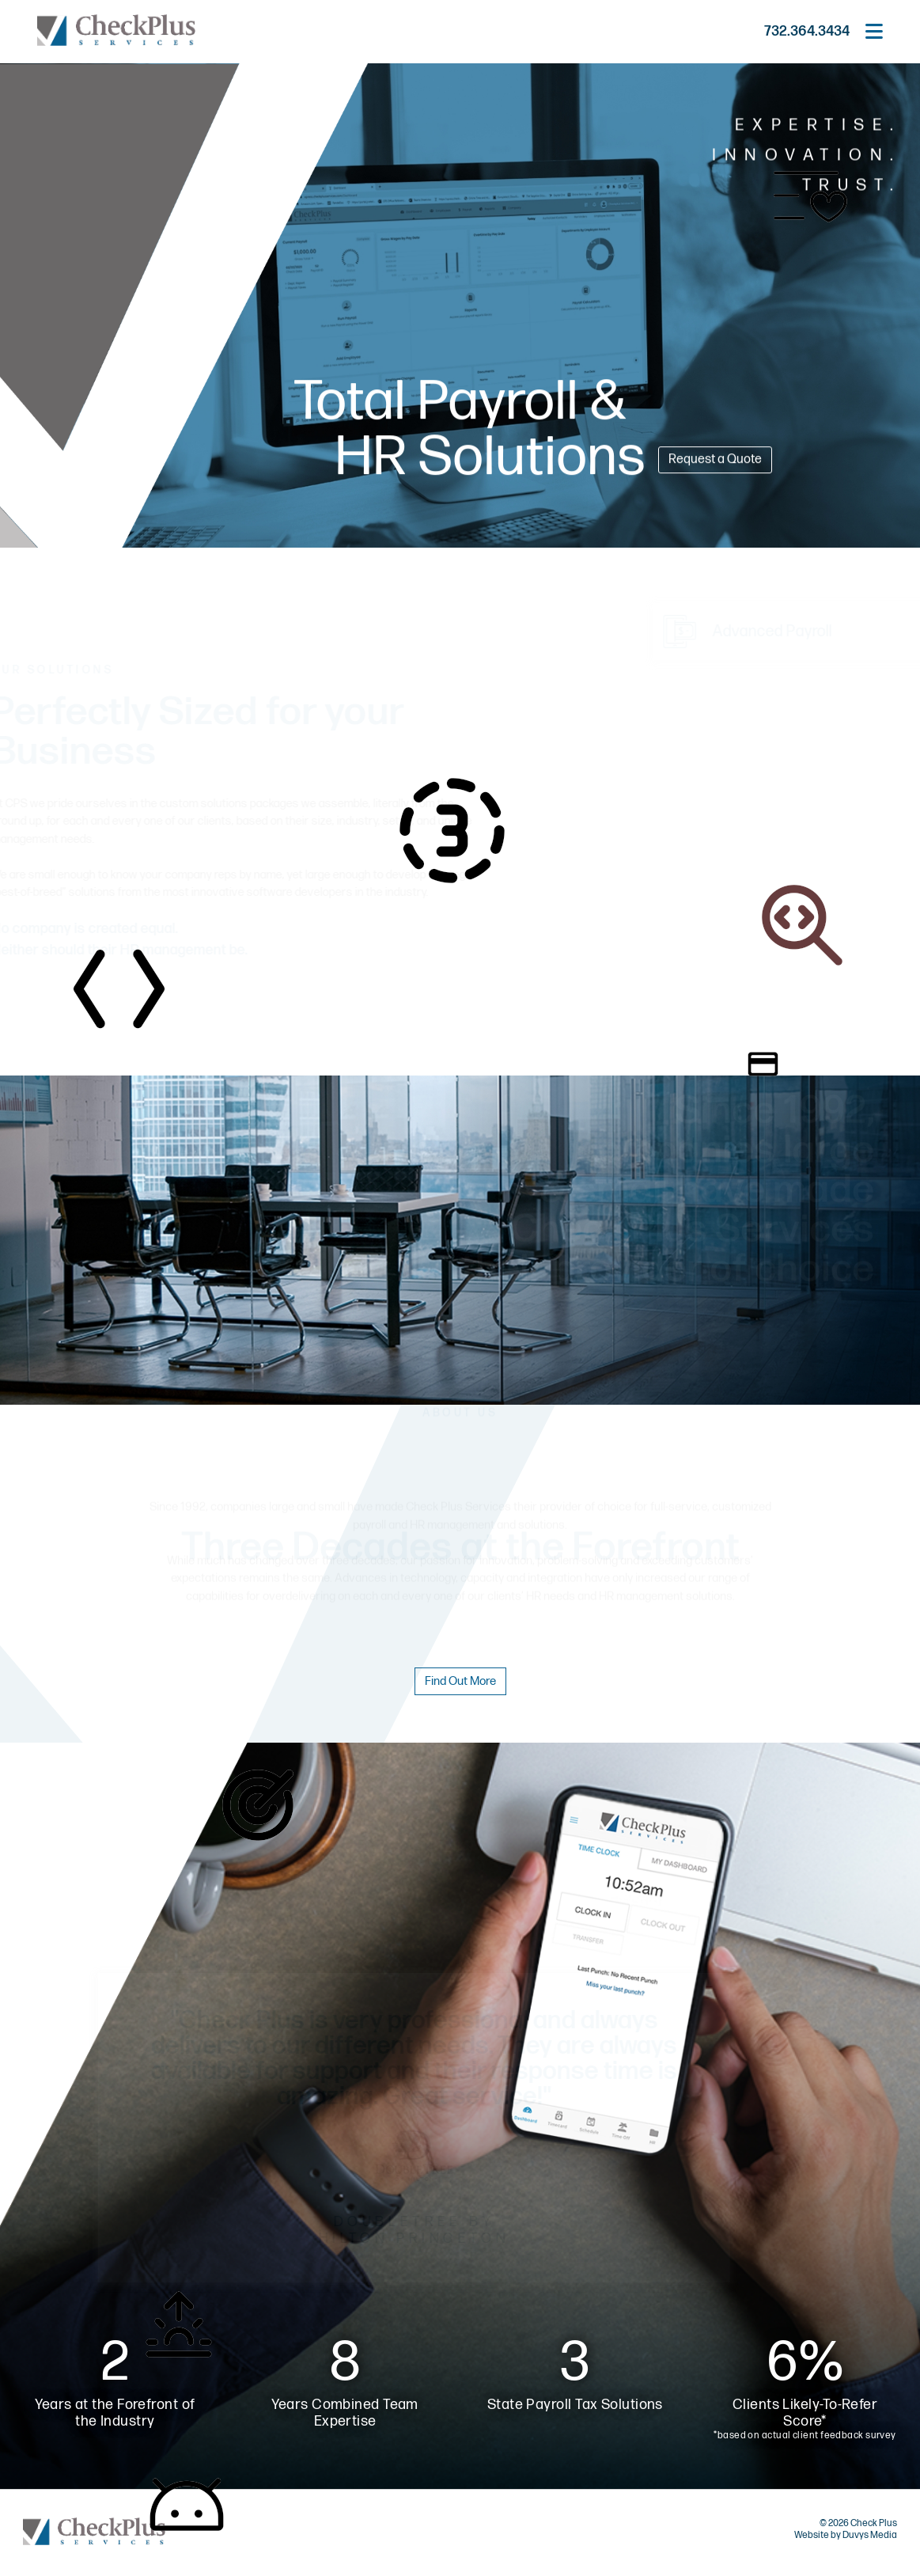  What do you see at coordinates (452, 830) in the screenshot?
I see `step 3 of a multi-step process` at bounding box center [452, 830].